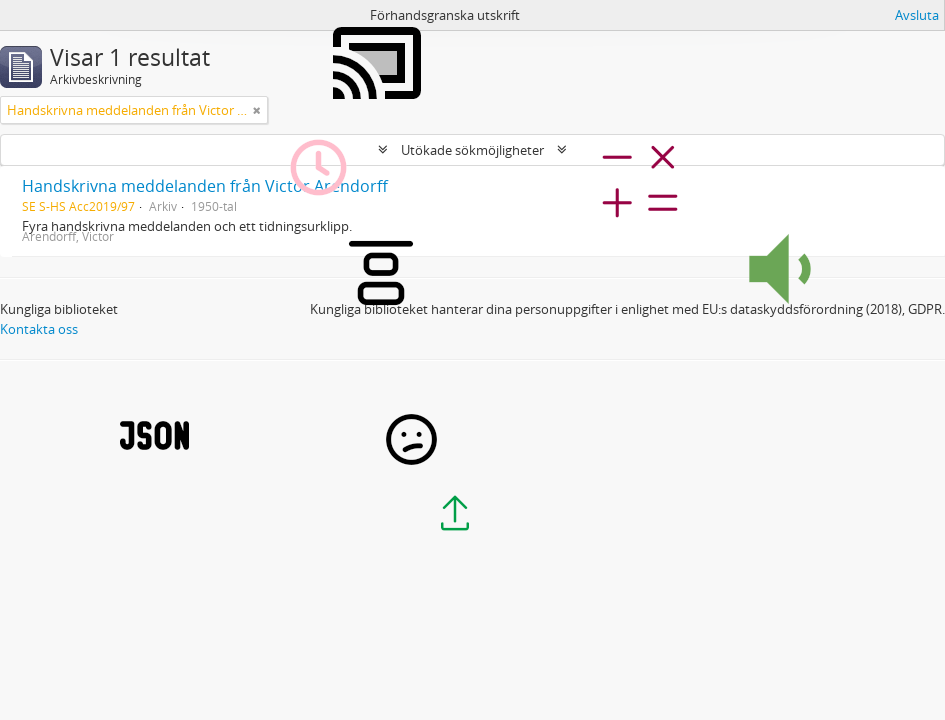  Describe the element at coordinates (411, 439) in the screenshot. I see `indicates a confused or uncertain state` at that location.